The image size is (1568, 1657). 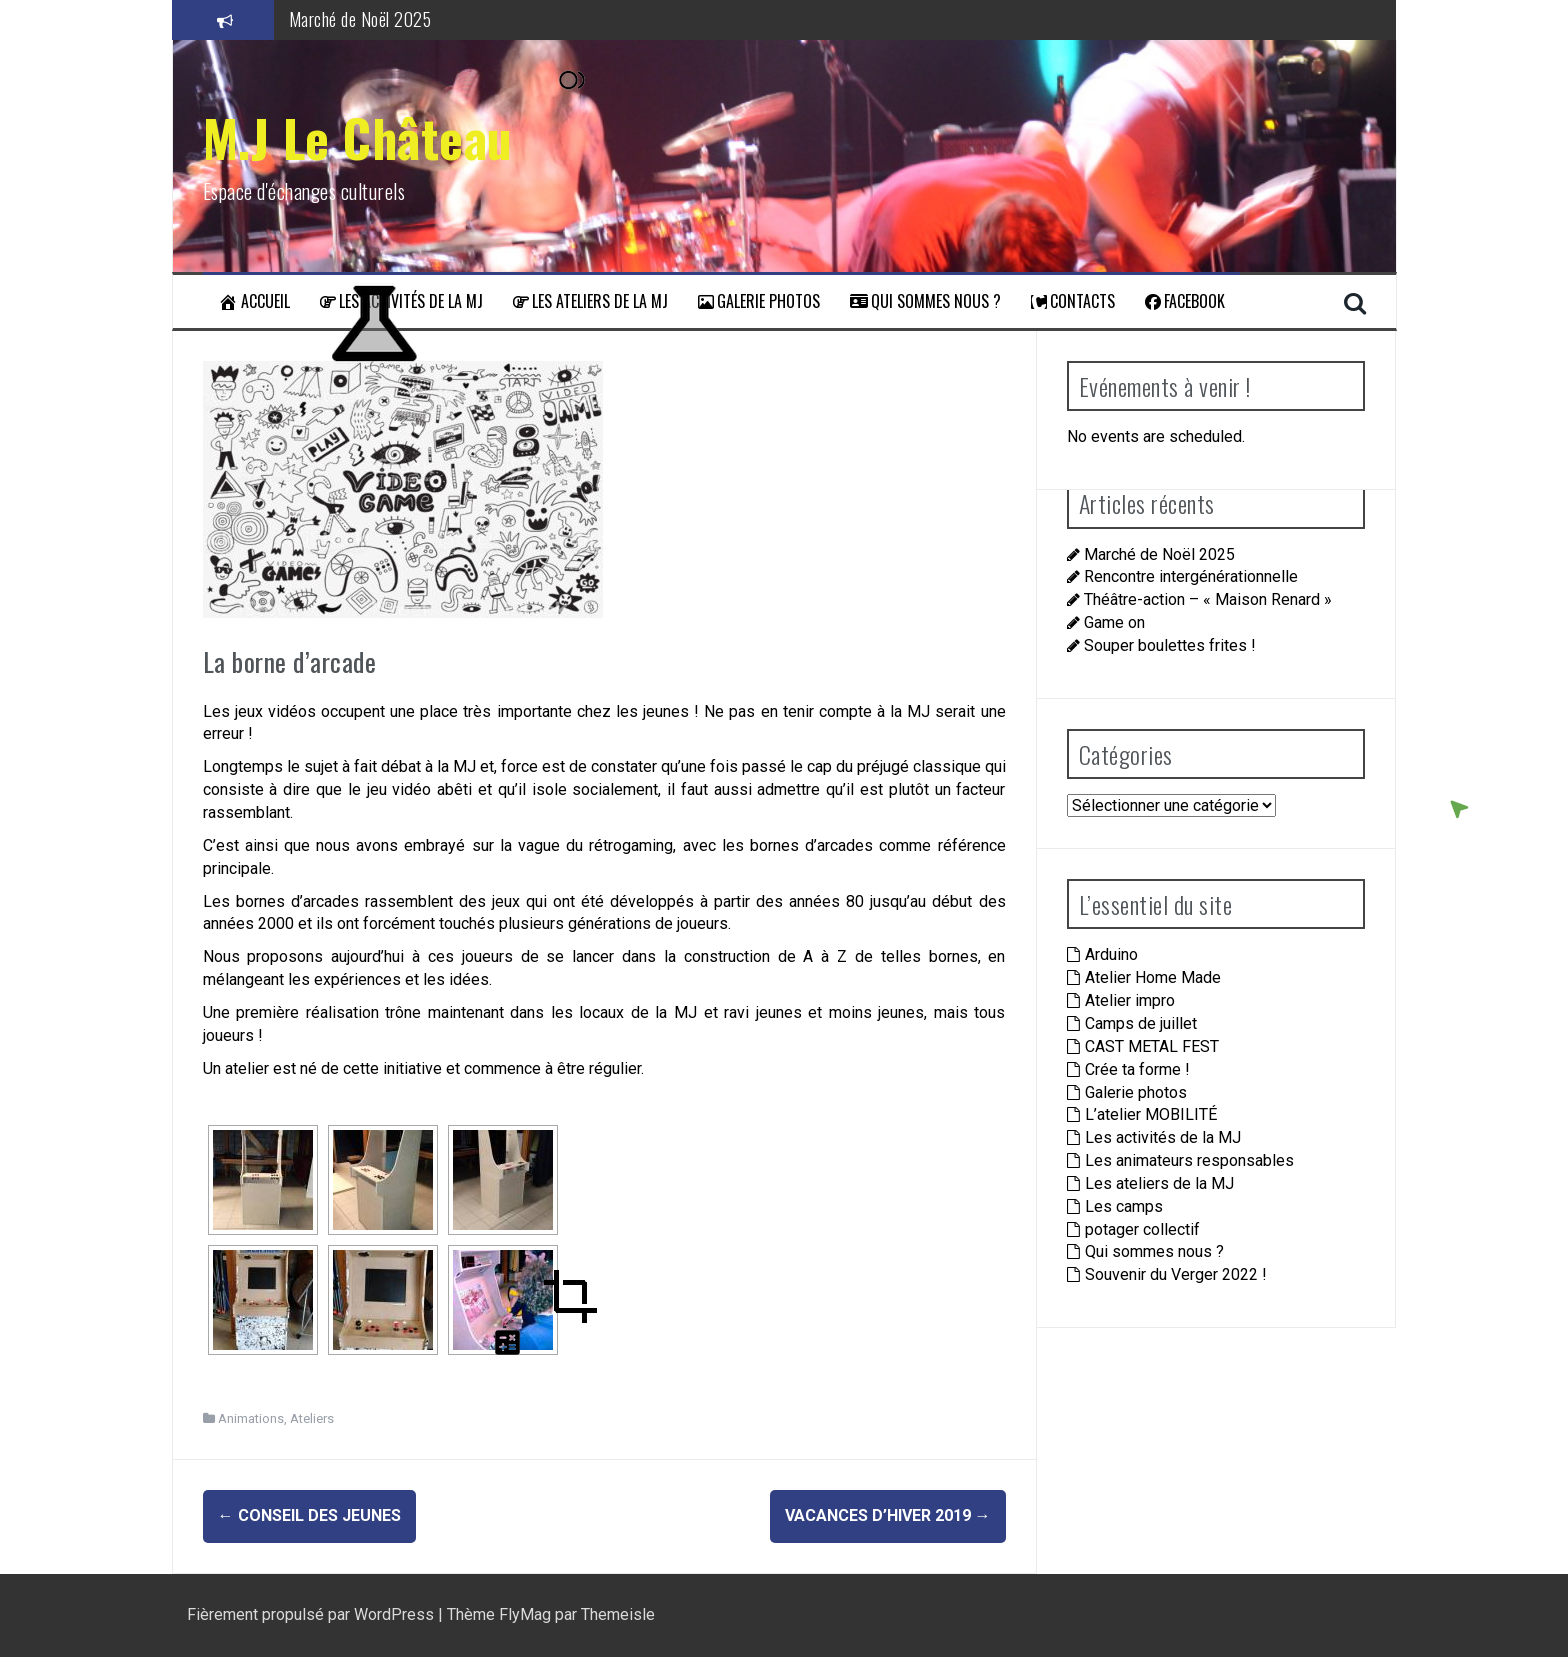 I want to click on indicates active recording or live broadcast, so click(x=572, y=80).